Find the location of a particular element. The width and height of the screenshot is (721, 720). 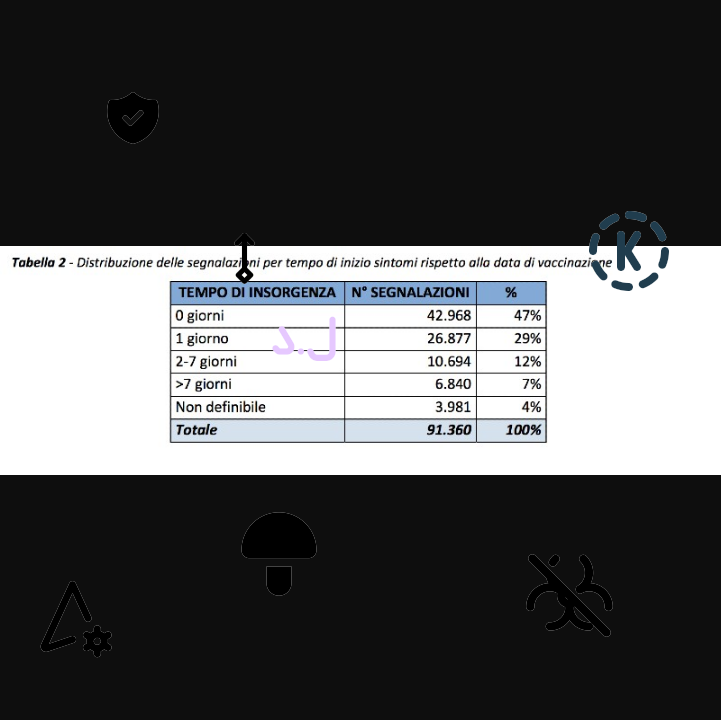

indicates a pending or in-progress item labeled "K" is located at coordinates (629, 251).